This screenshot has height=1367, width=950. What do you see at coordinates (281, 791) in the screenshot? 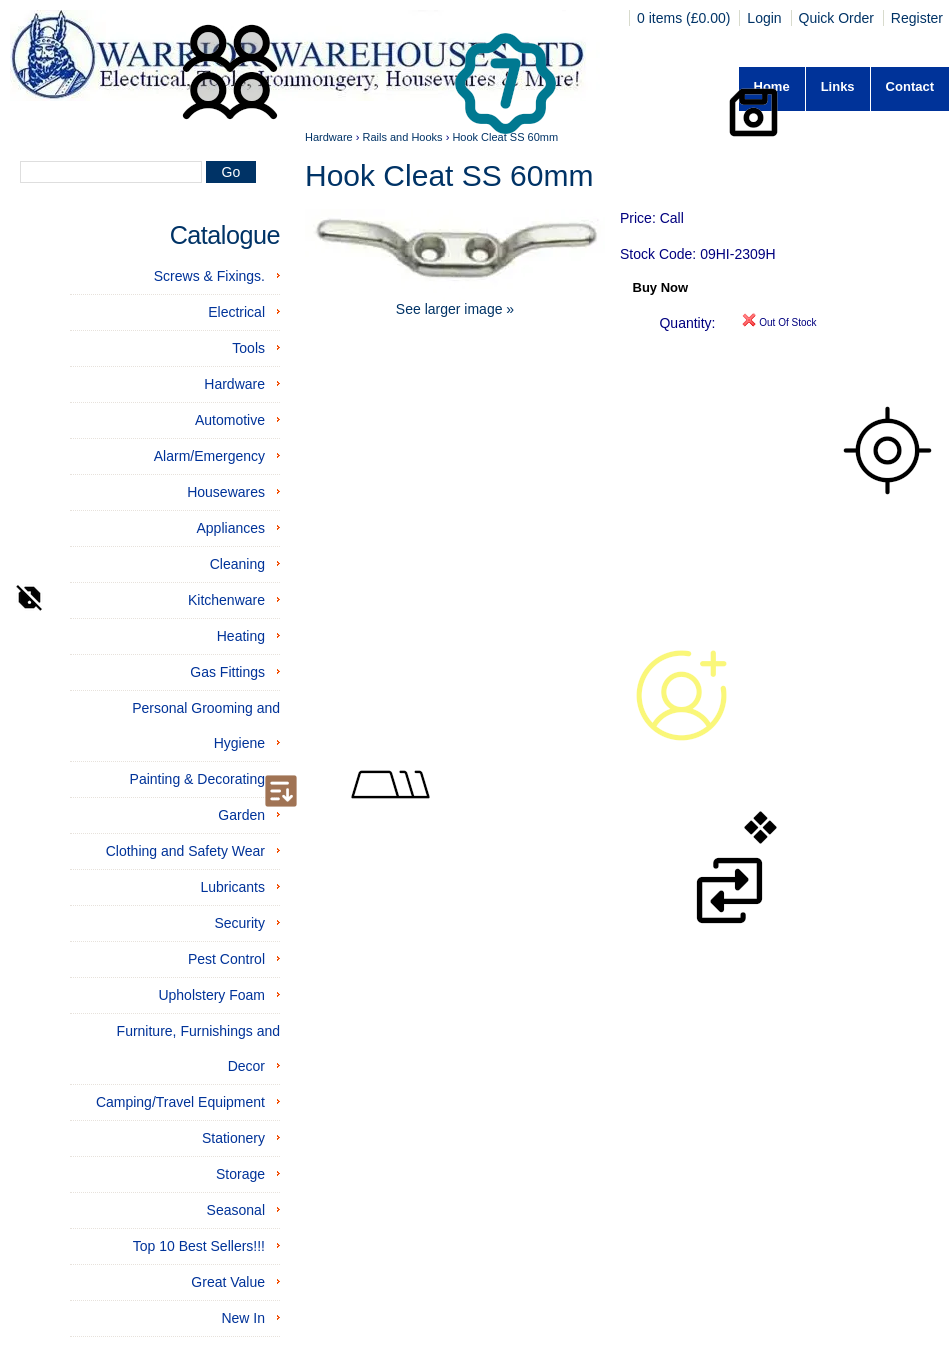
I see `sort items in ascending order` at bounding box center [281, 791].